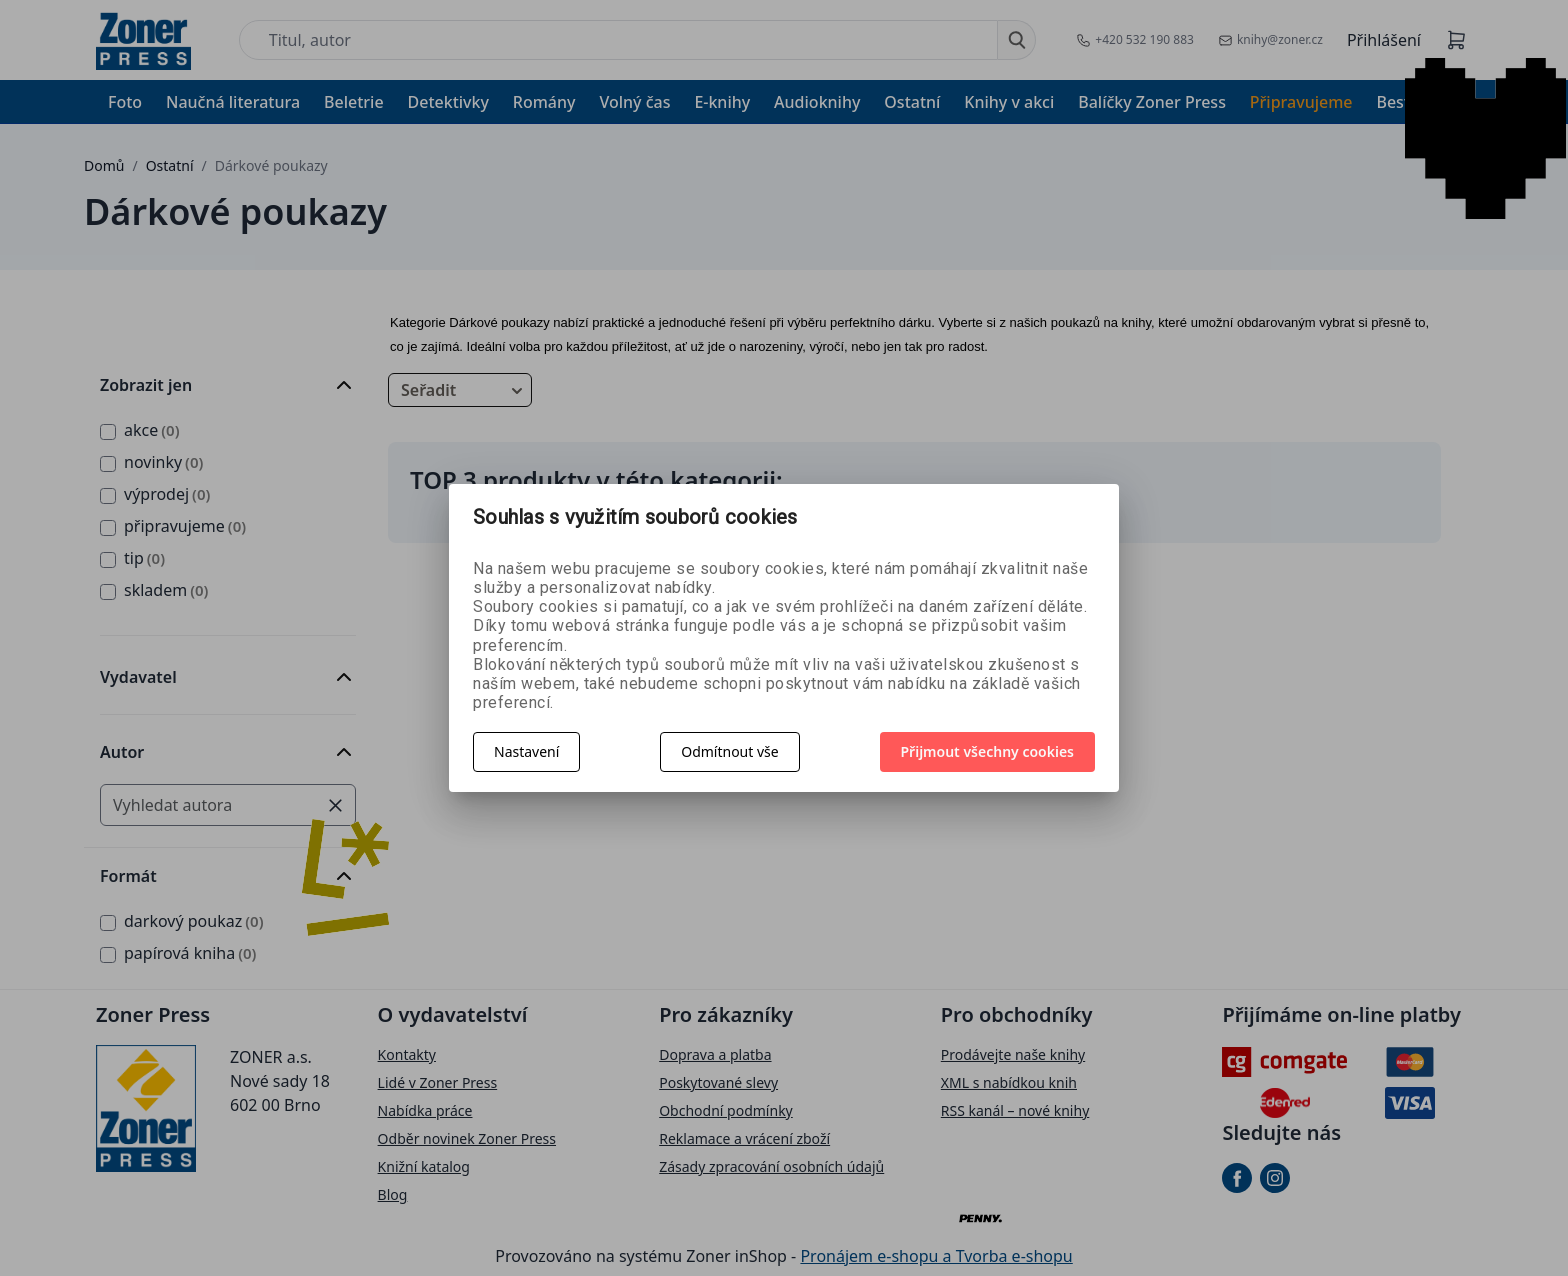 This screenshot has height=1276, width=1568. I want to click on launch undertale game, so click(1485, 138).